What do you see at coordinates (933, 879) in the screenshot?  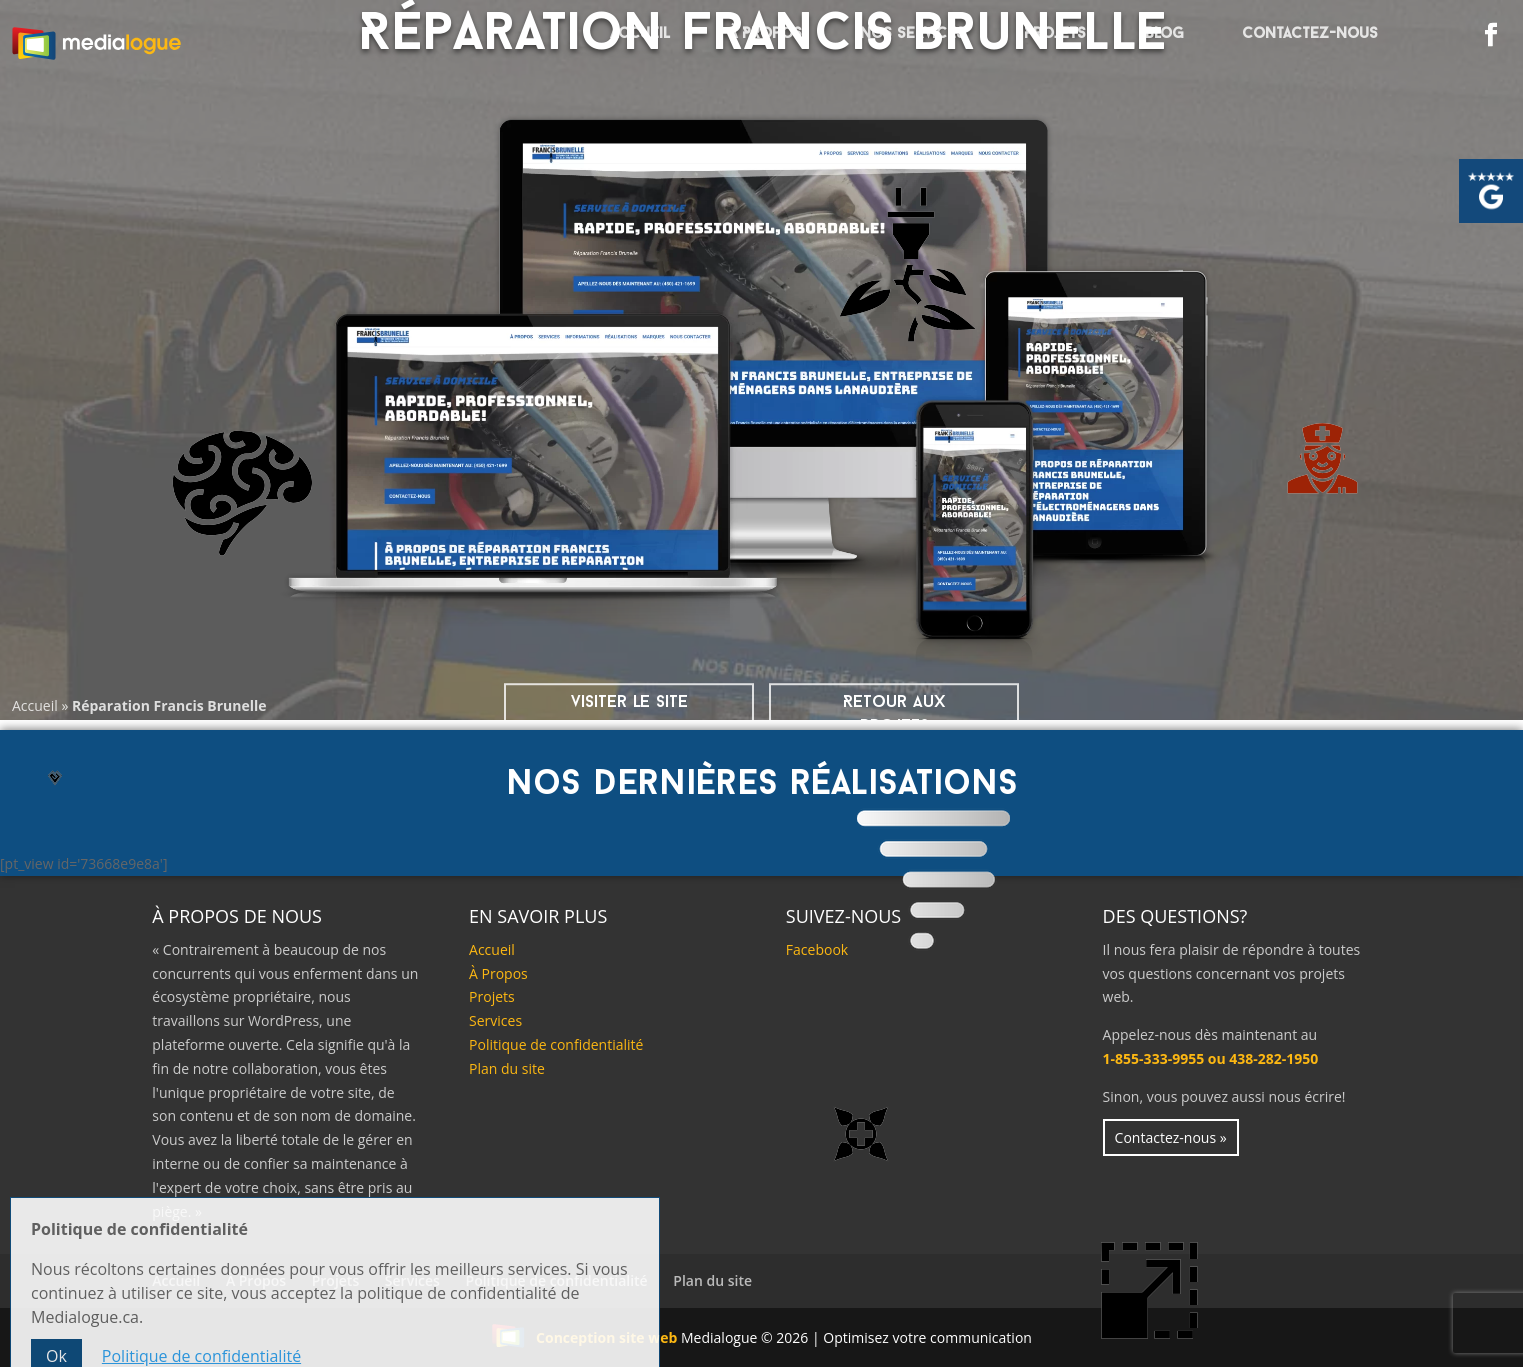 I see `indicates tornado or severe storm warning` at bounding box center [933, 879].